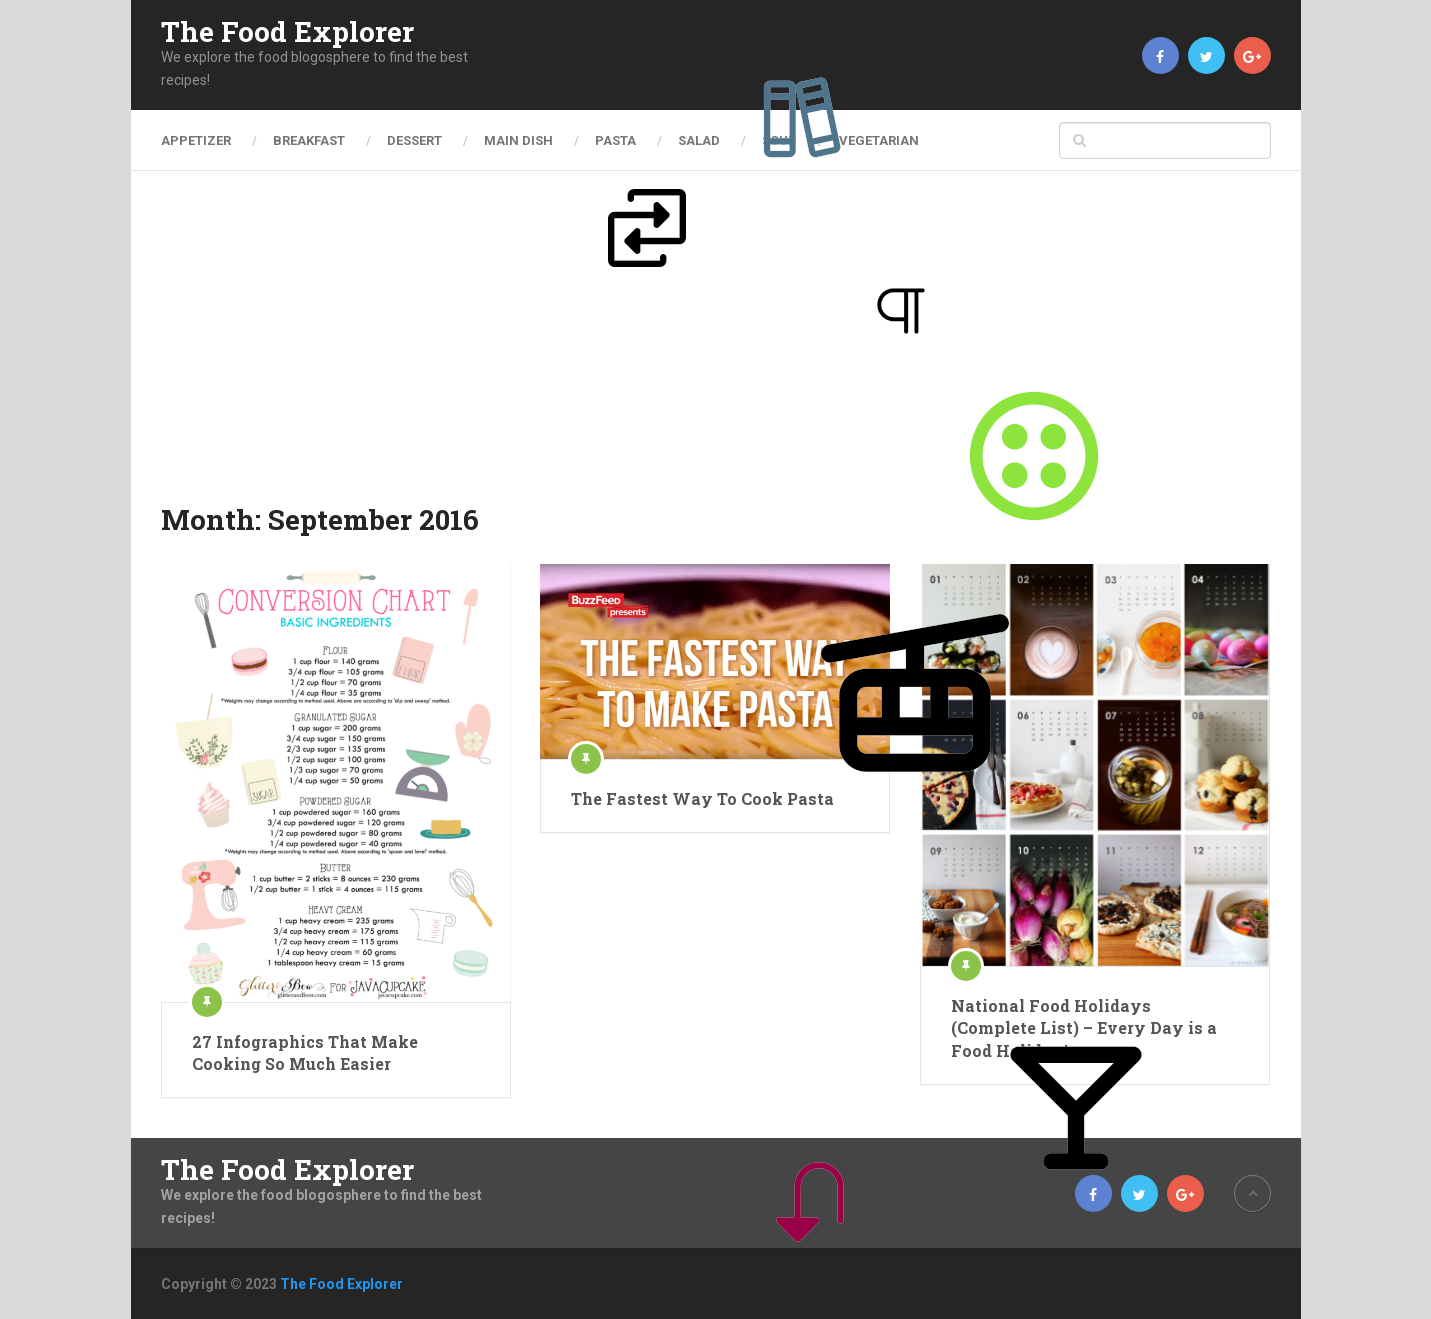 This screenshot has height=1319, width=1431. Describe the element at coordinates (647, 228) in the screenshot. I see `swap or exchange items` at that location.